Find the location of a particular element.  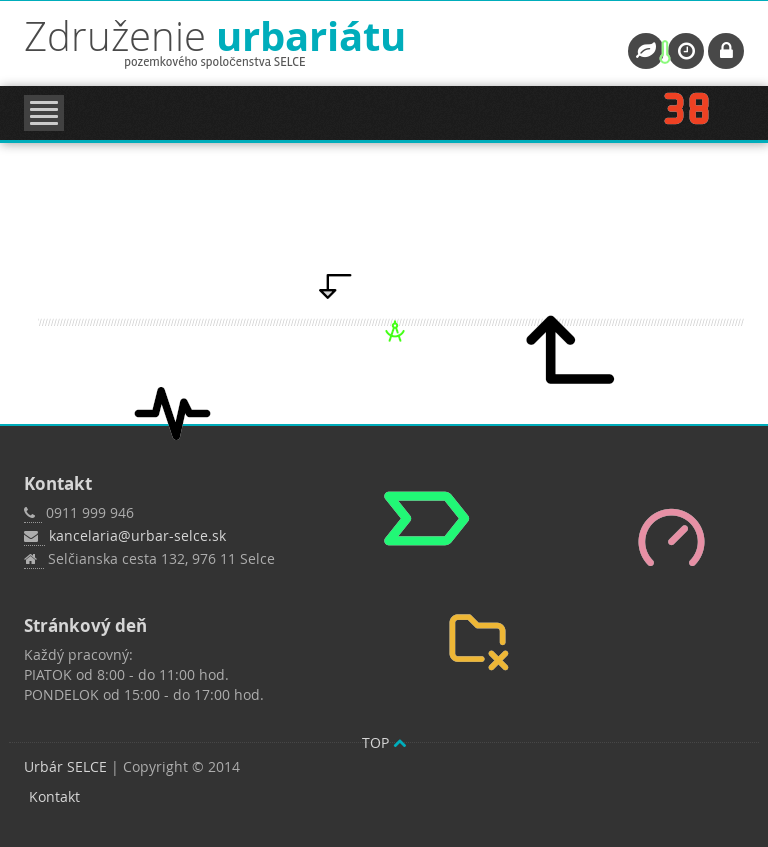

access geometry or drawing tools is located at coordinates (395, 331).